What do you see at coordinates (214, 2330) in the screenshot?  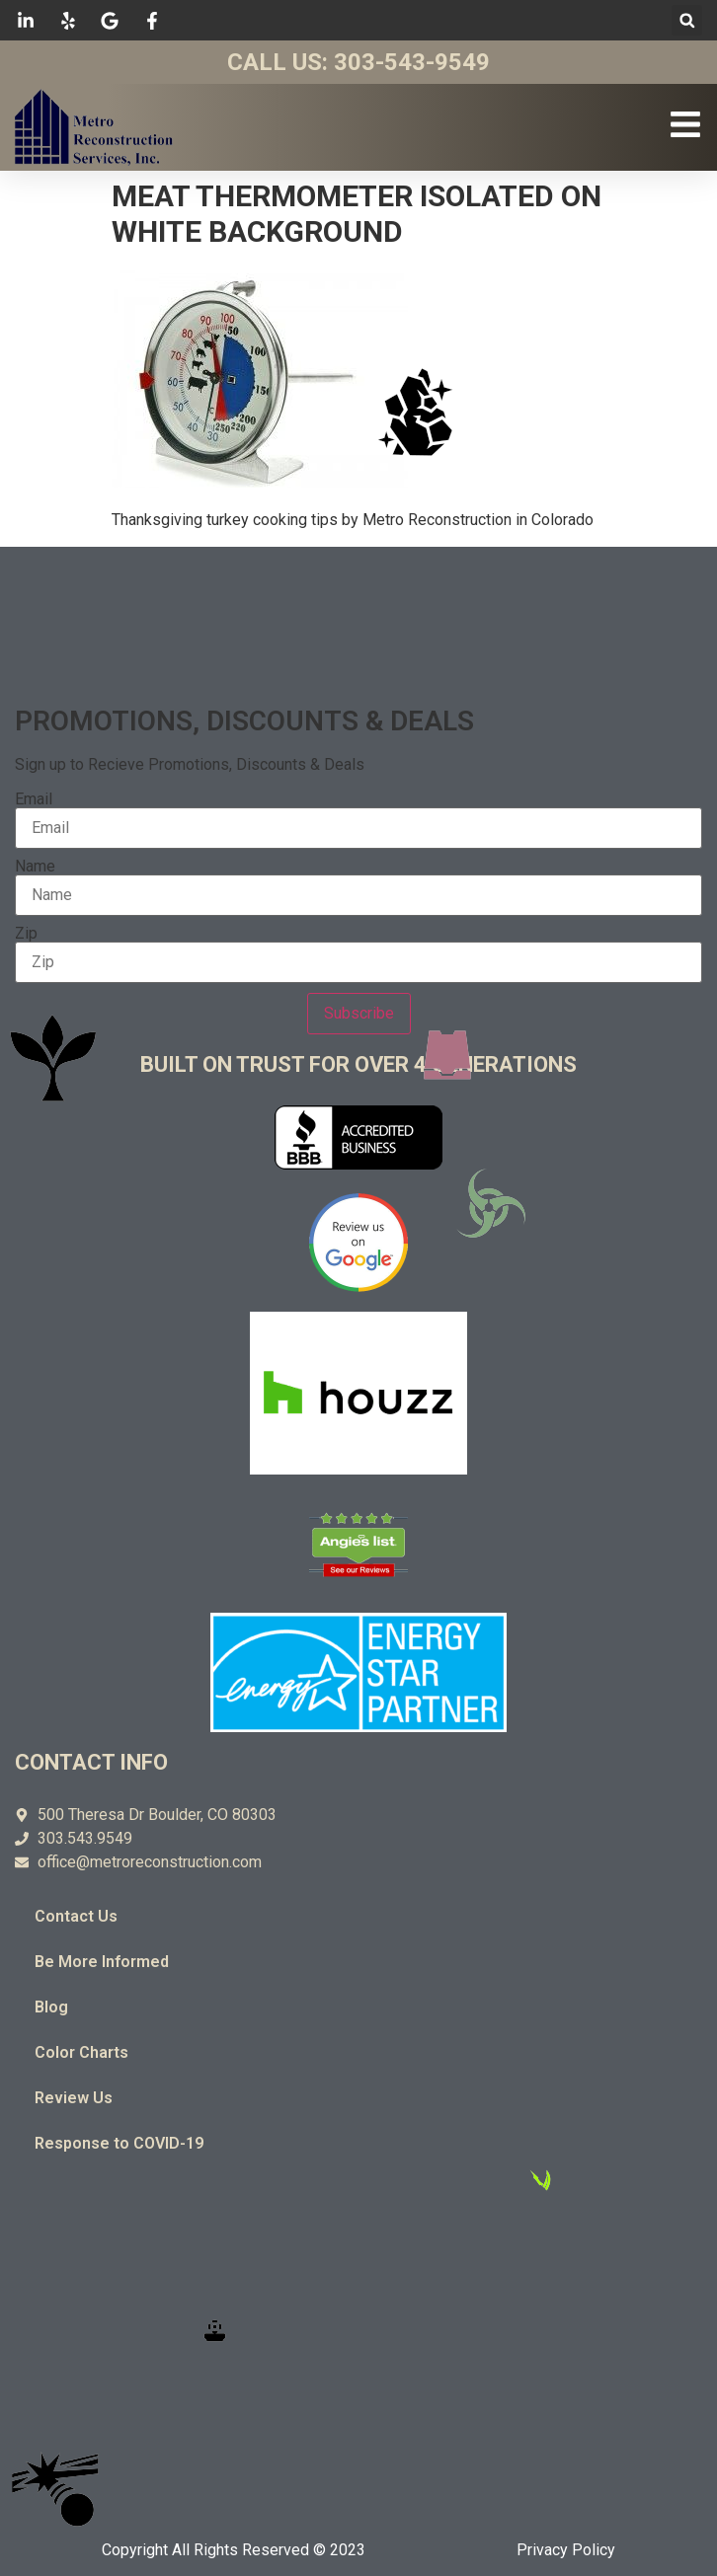 I see `indicates a headshot kill or critical hit` at bounding box center [214, 2330].